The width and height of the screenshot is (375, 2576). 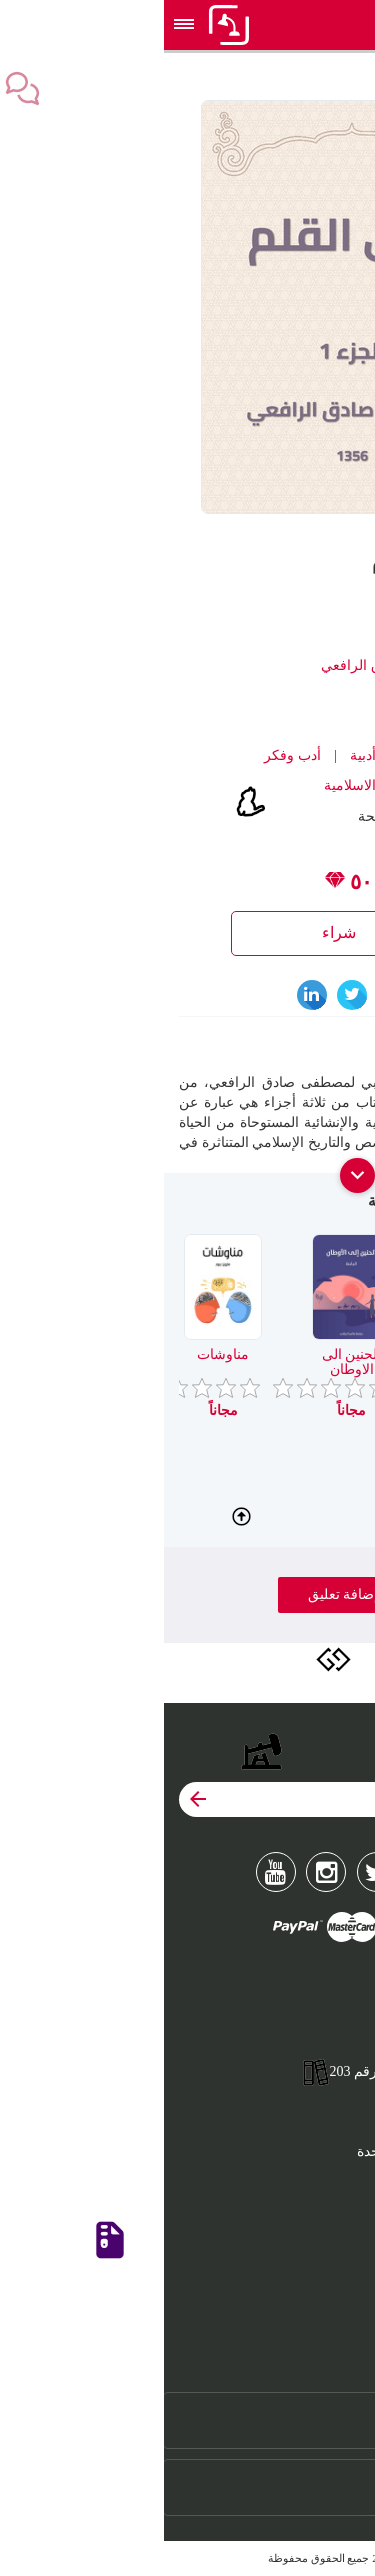 I want to click on open chat or messaging, so click(x=22, y=88).